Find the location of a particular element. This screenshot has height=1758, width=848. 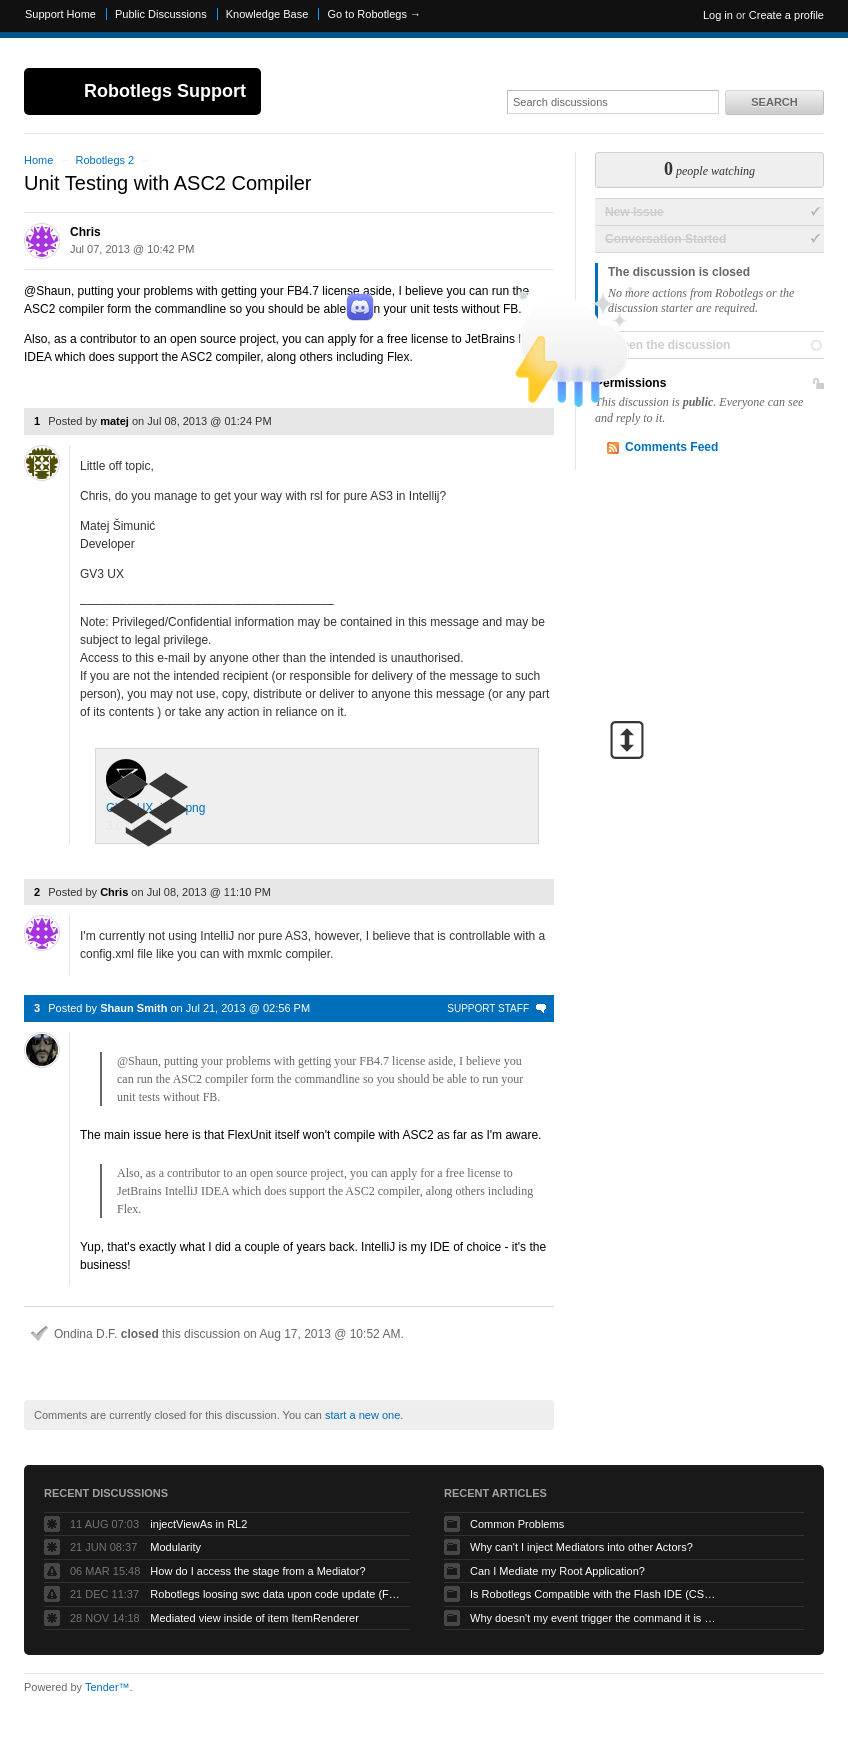

open transmission torrent client is located at coordinates (627, 740).